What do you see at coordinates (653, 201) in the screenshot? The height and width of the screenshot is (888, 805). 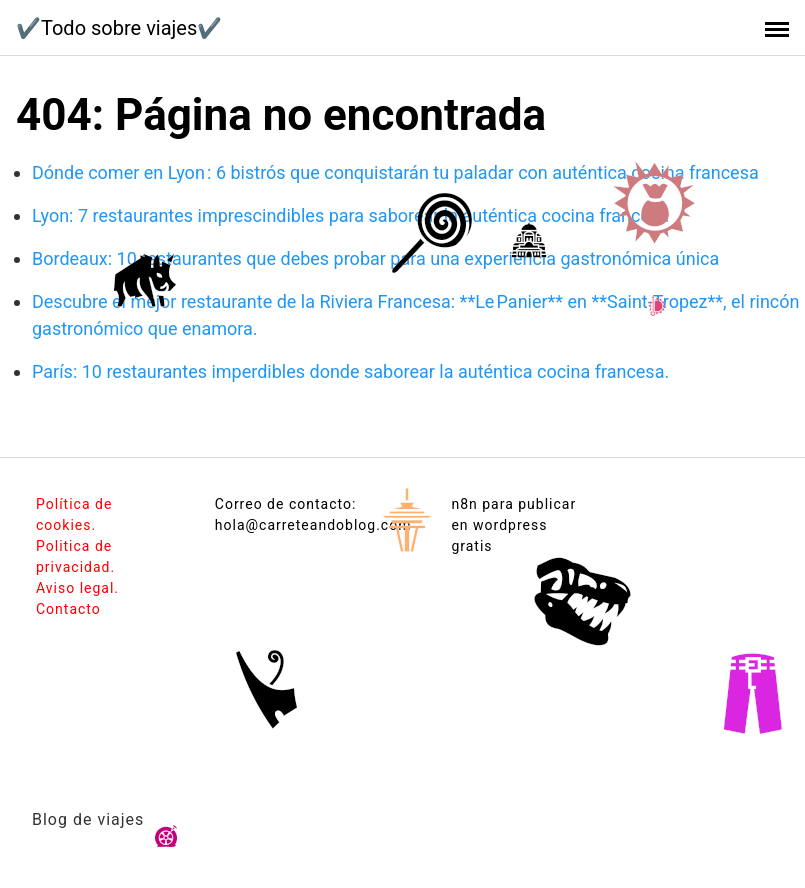 I see `view your in-game currency or coins` at bounding box center [653, 201].